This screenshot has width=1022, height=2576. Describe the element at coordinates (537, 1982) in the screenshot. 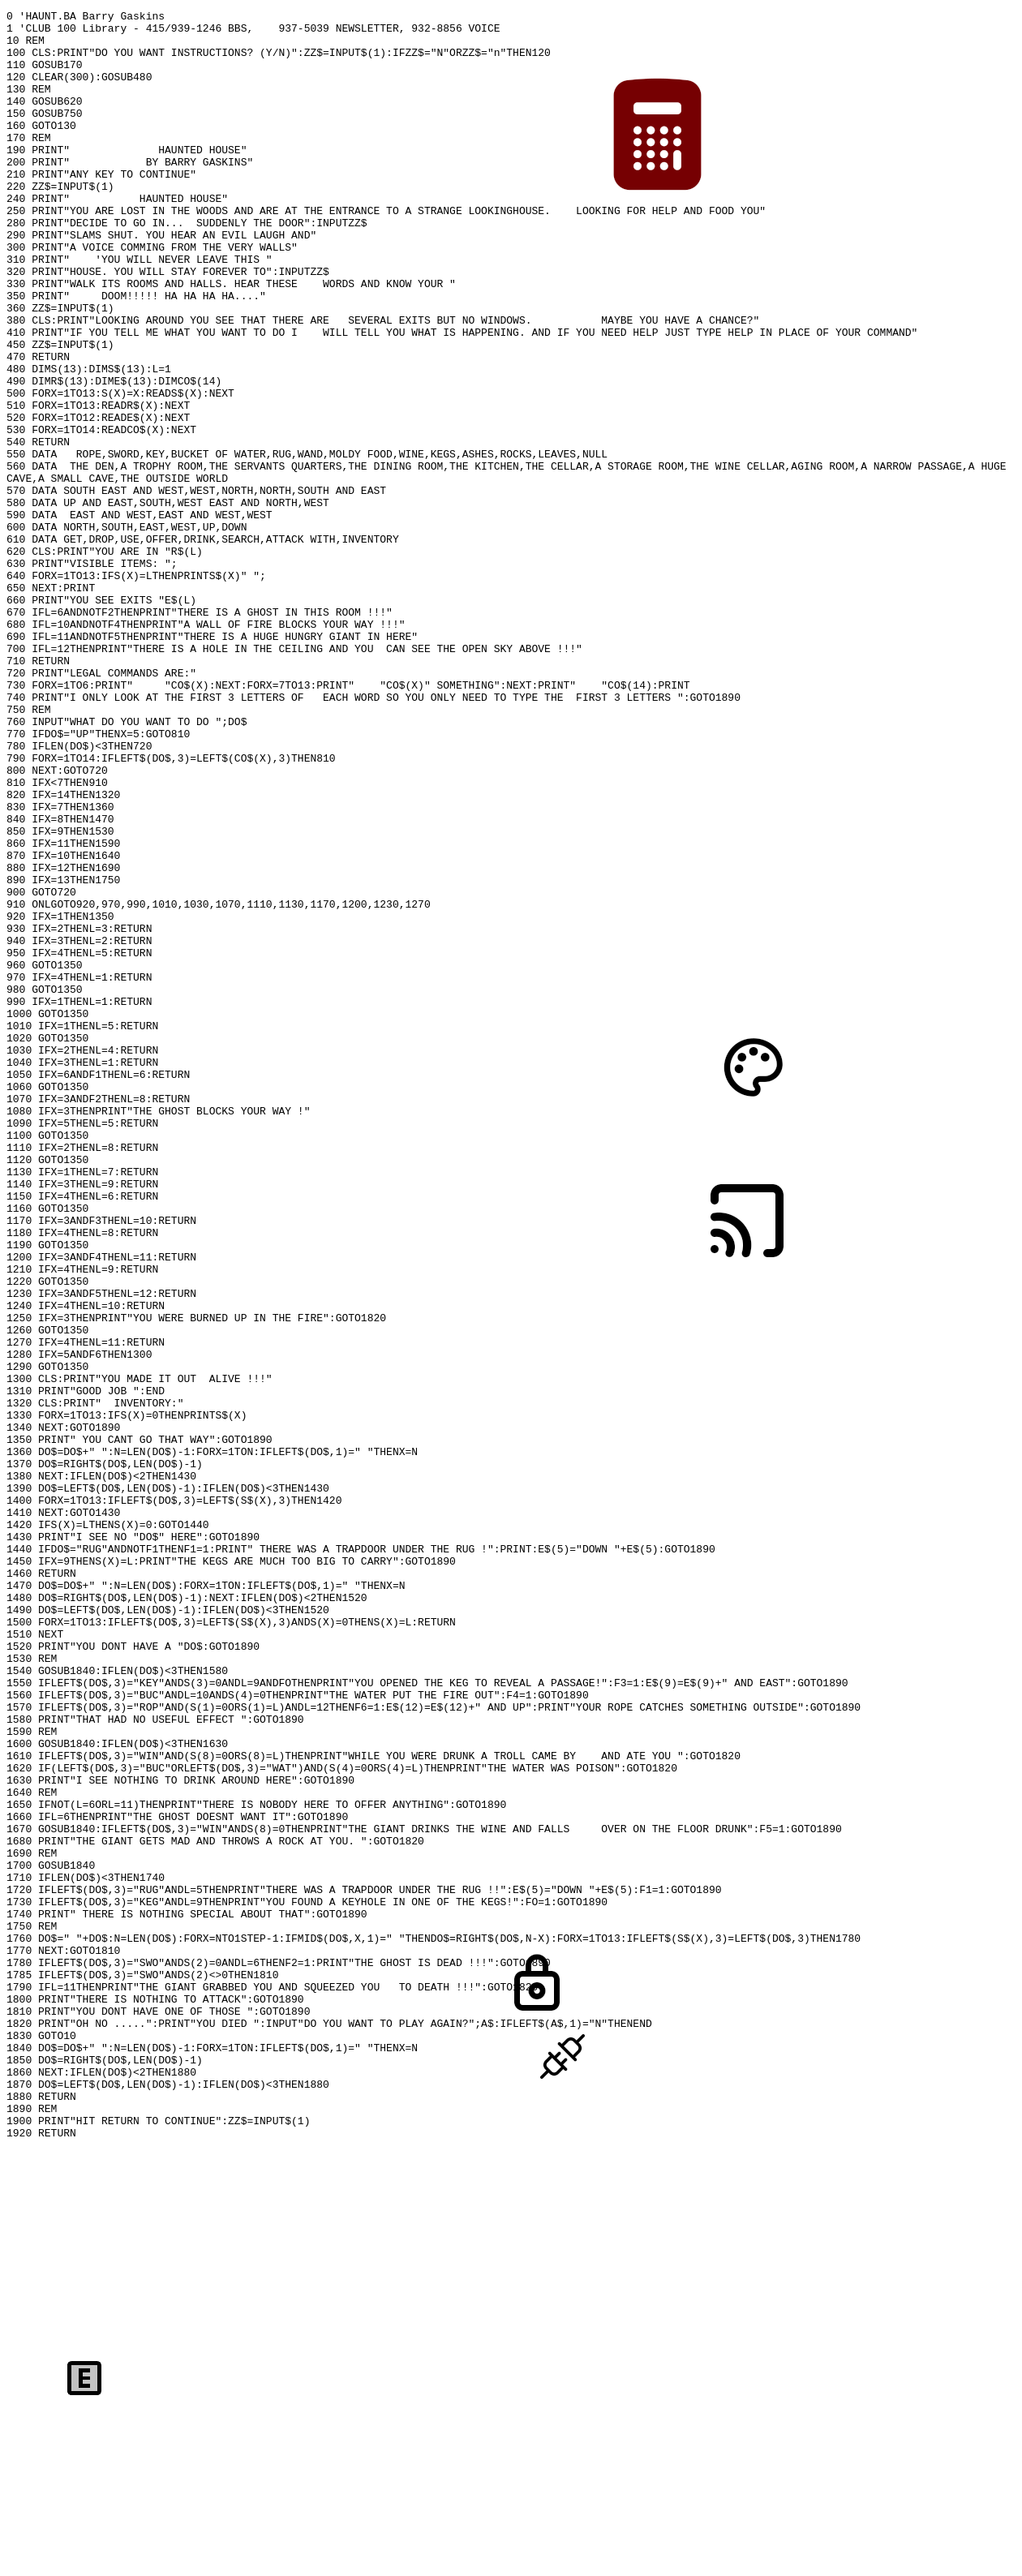

I see `indicates a locked or secure item` at that location.